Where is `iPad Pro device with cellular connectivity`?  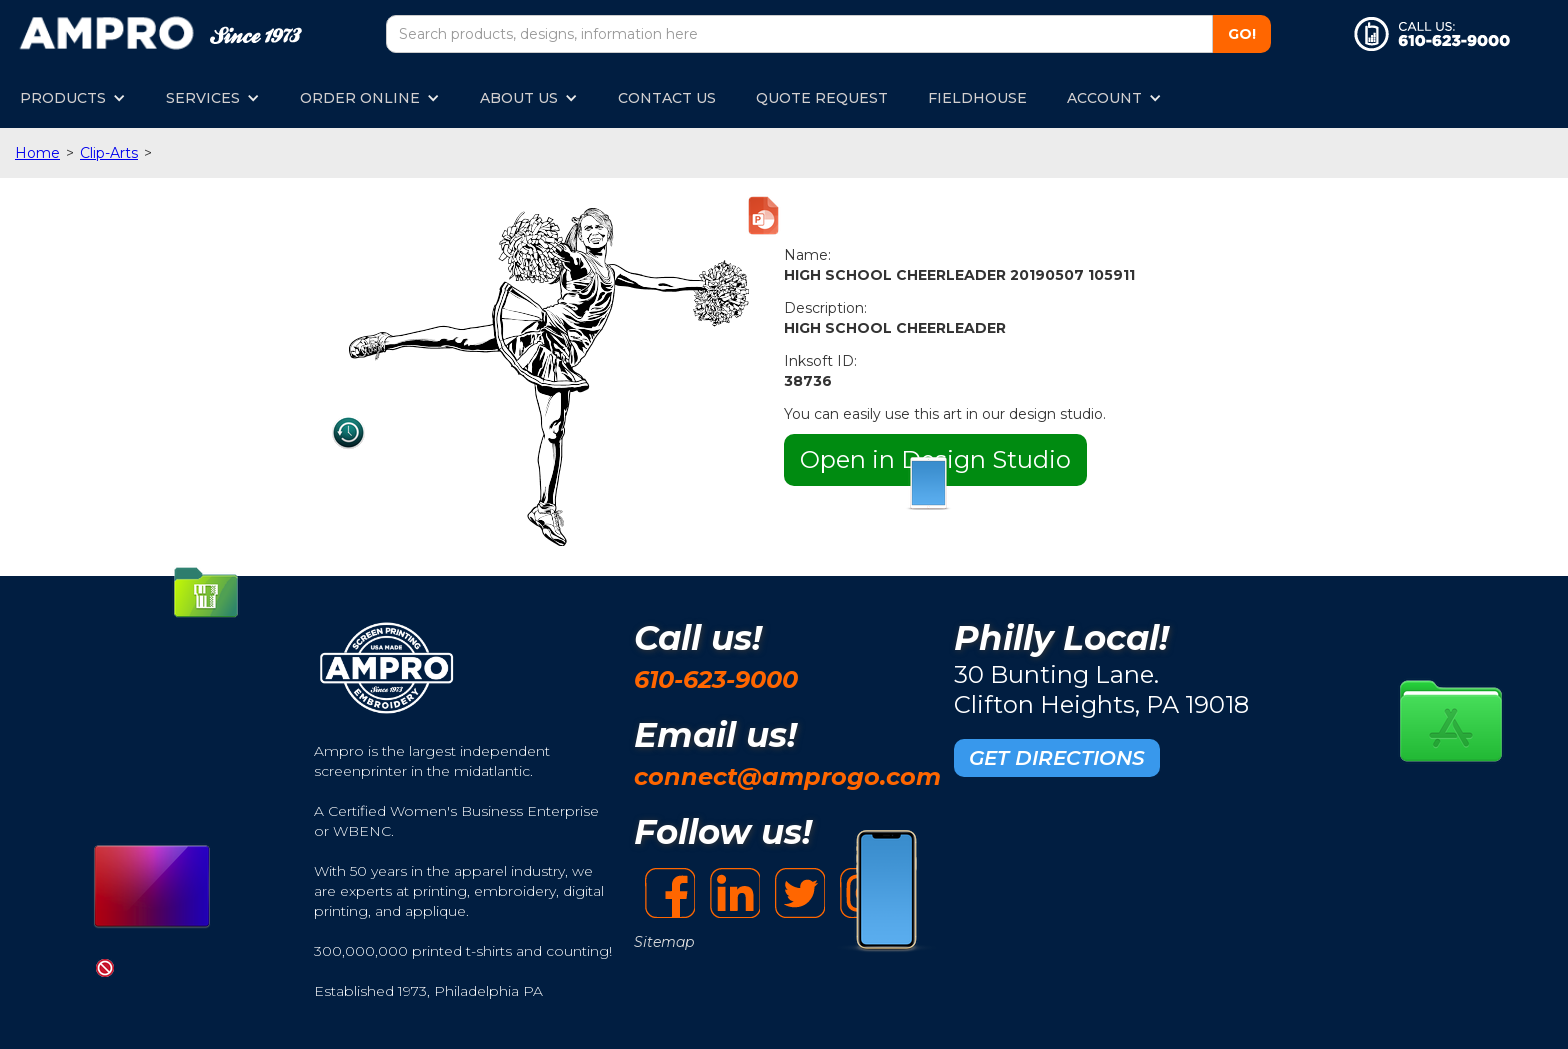
iPad Pro device with cellular connectivity is located at coordinates (928, 483).